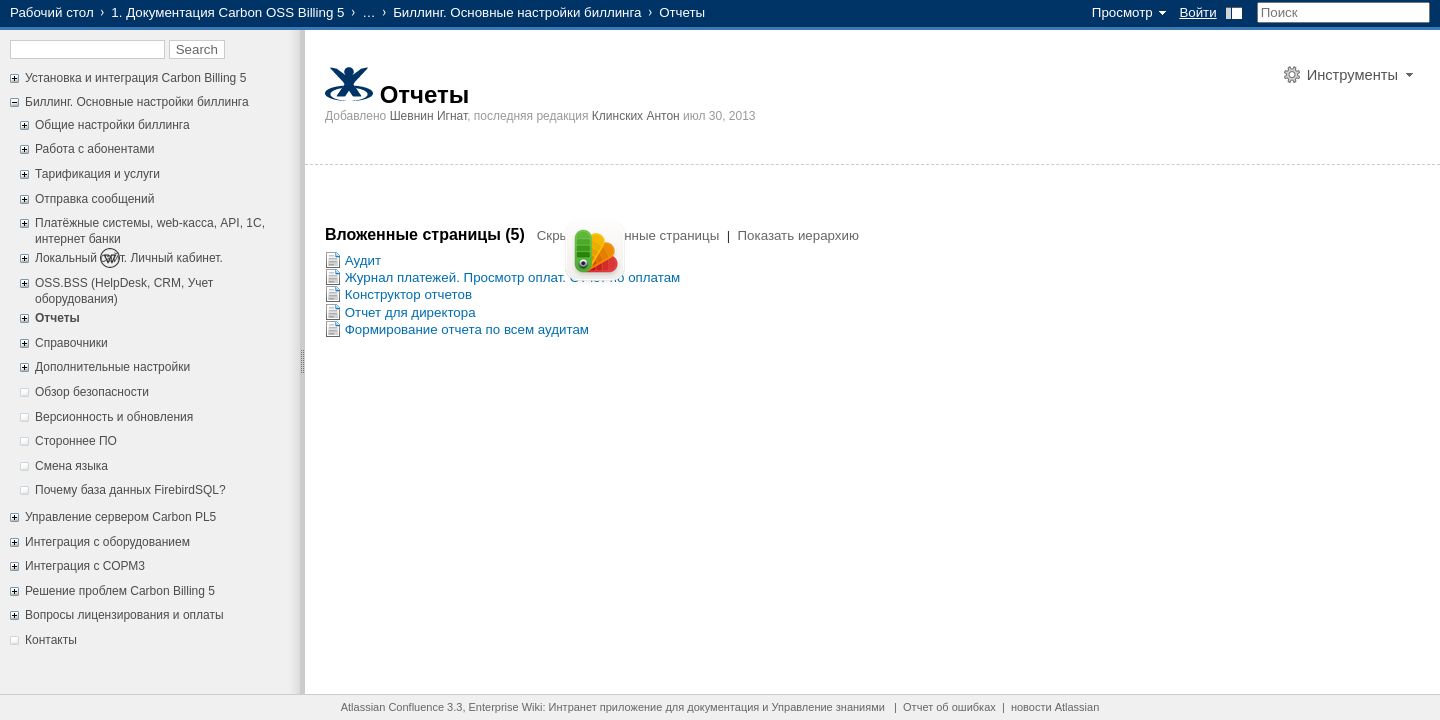  I want to click on open wps office application, so click(110, 258).